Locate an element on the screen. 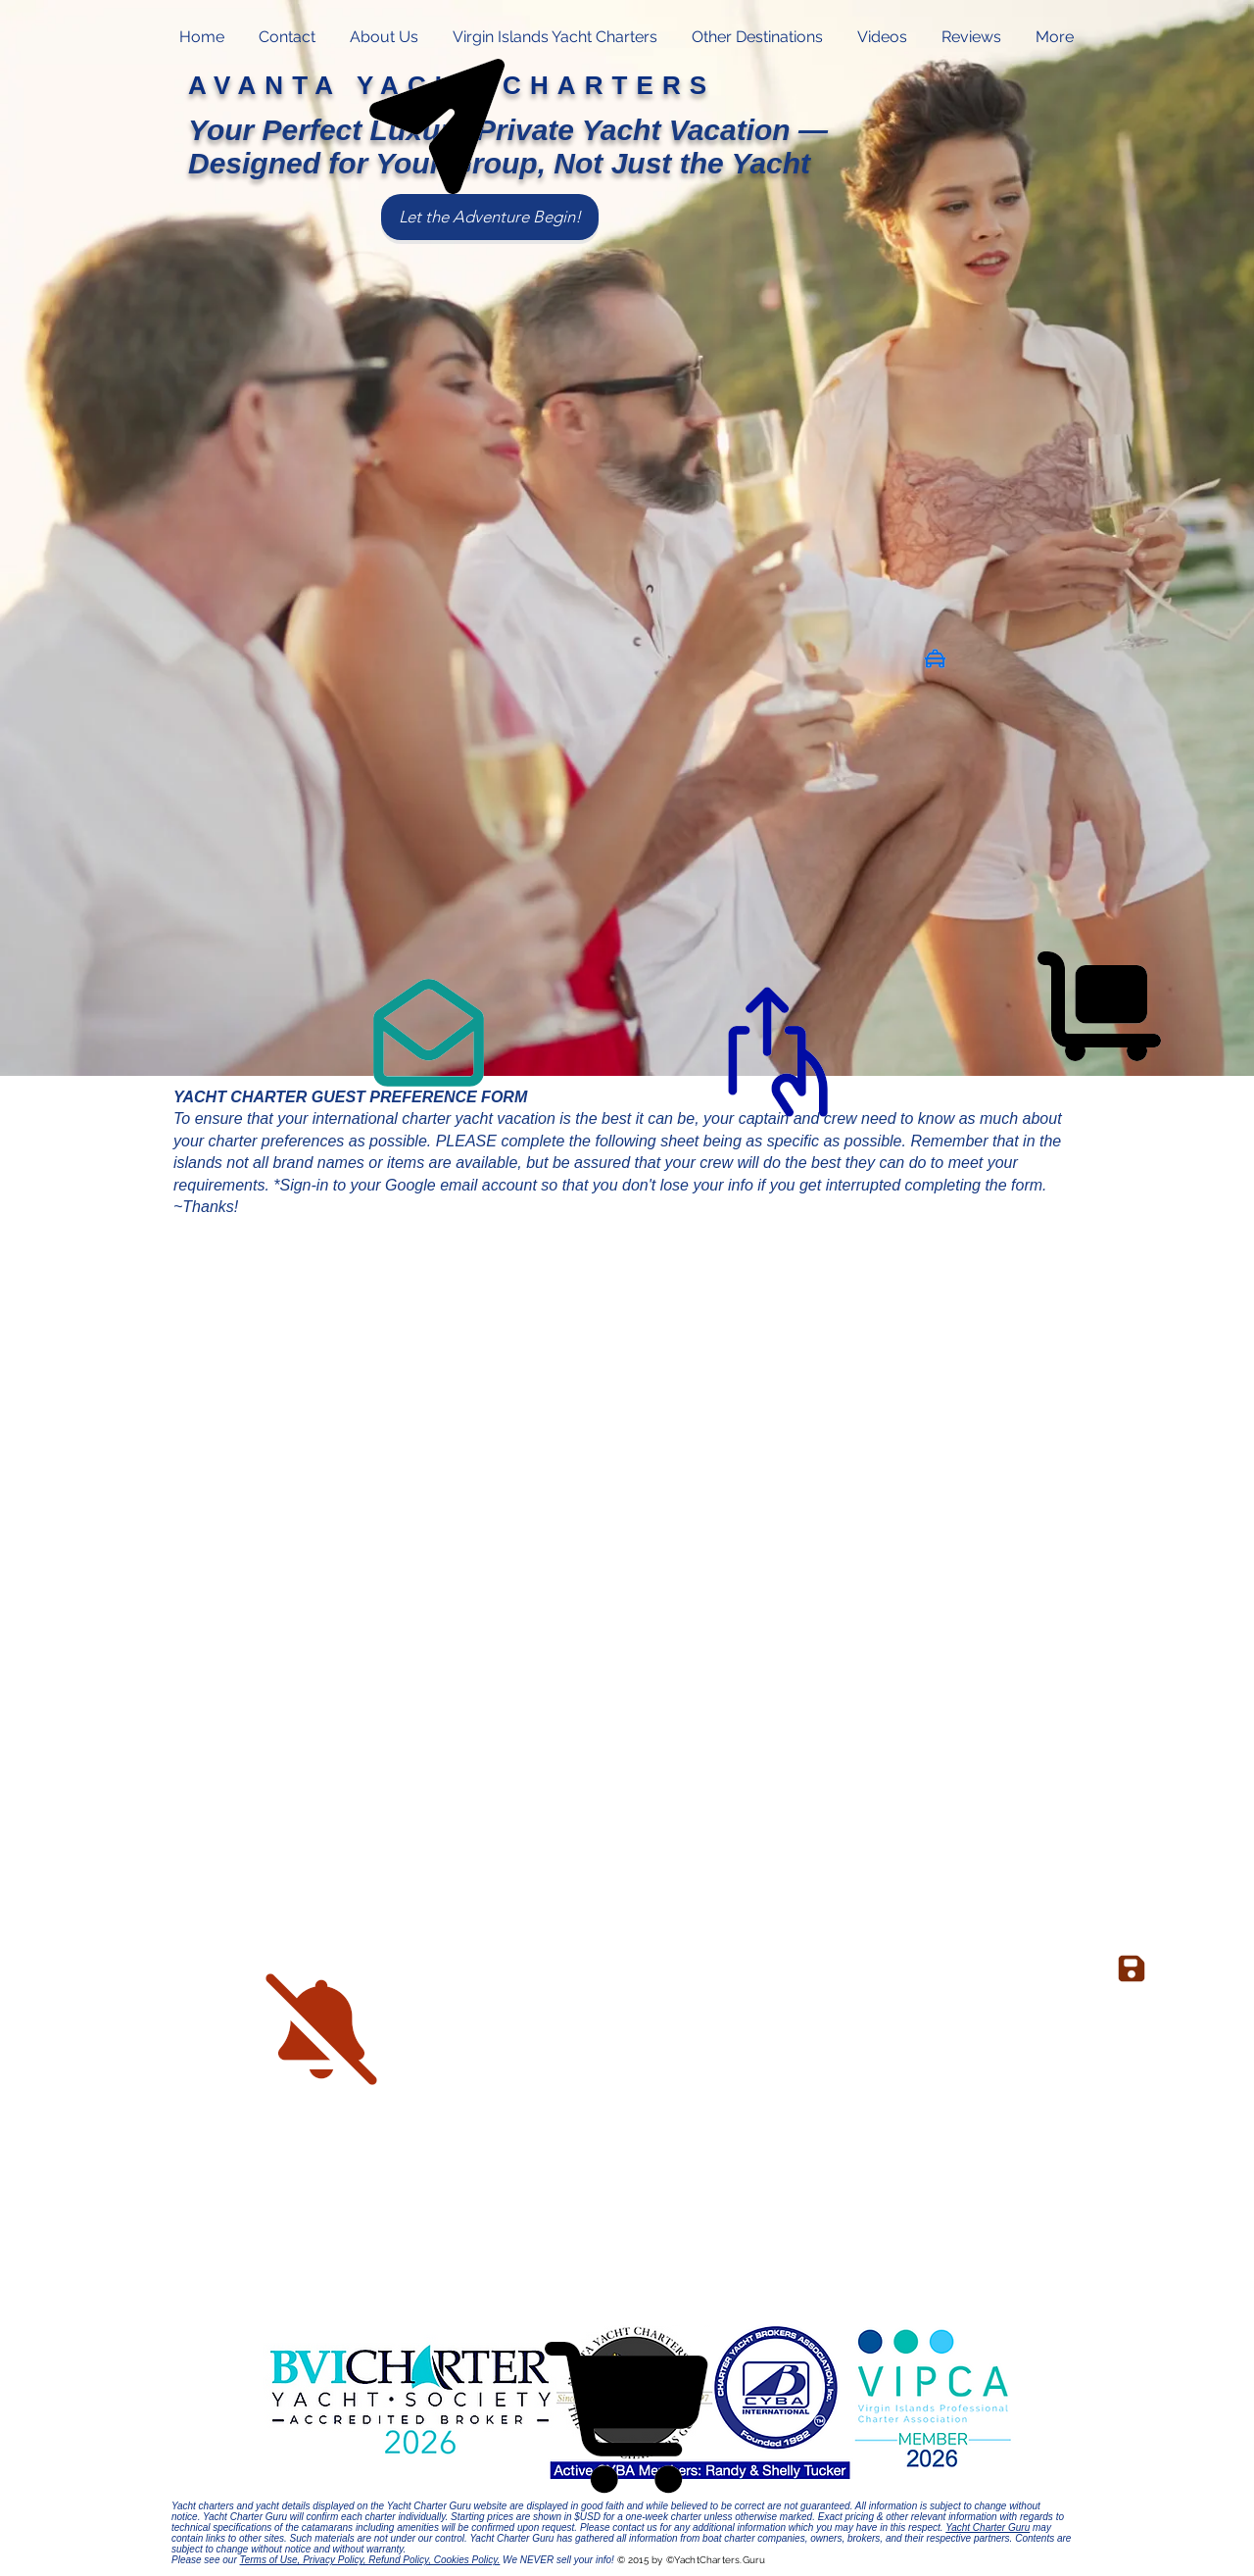  save current file or document is located at coordinates (1132, 1968).